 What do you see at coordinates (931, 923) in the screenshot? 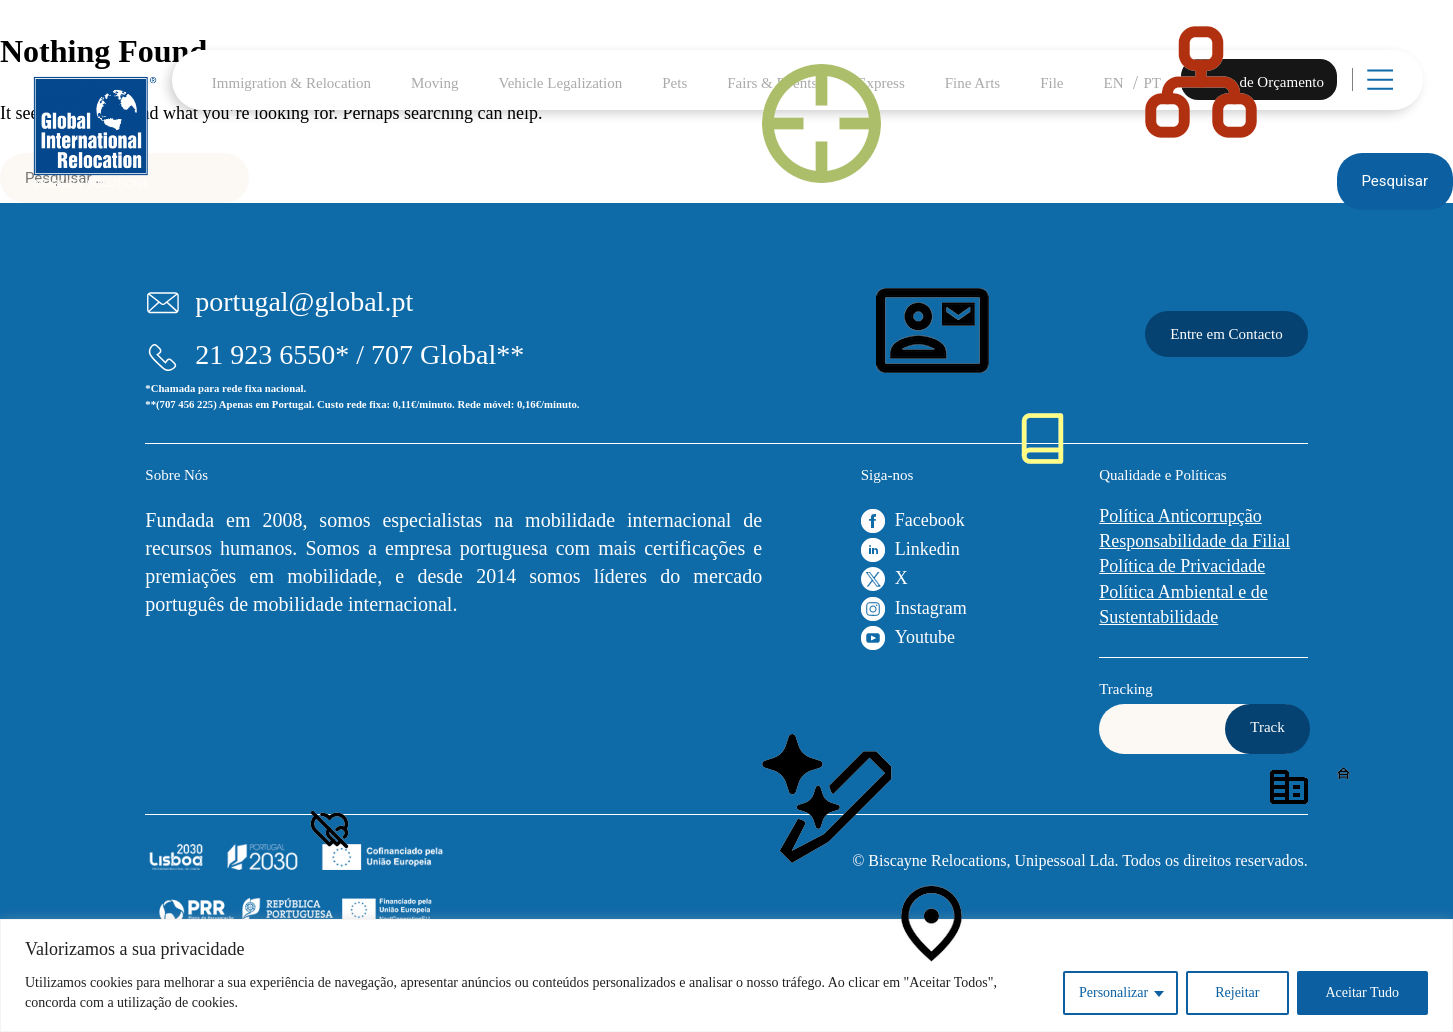
I see `view or select a location on the map` at bounding box center [931, 923].